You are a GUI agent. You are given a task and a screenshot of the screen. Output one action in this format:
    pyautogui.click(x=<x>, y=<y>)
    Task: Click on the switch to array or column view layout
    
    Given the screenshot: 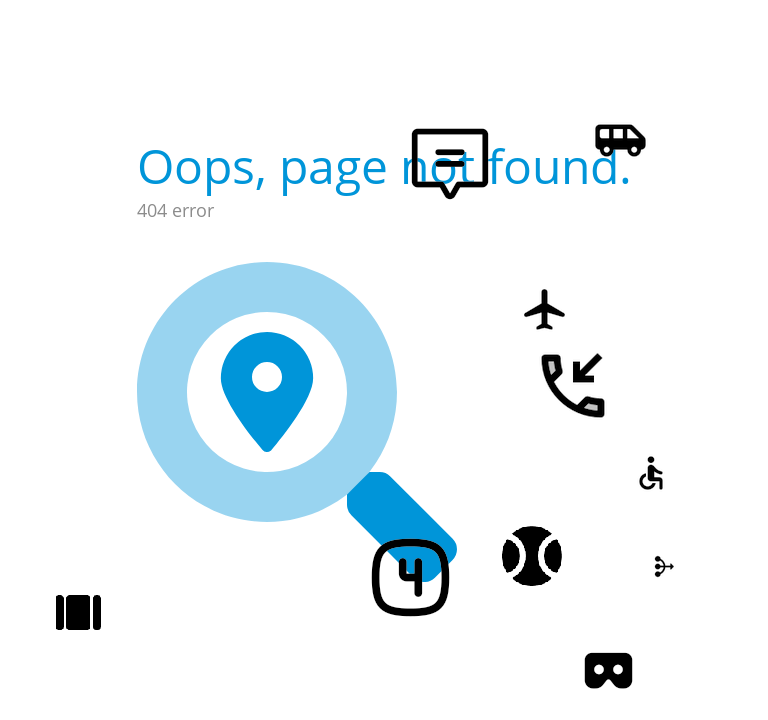 What is the action you would take?
    pyautogui.click(x=77, y=614)
    